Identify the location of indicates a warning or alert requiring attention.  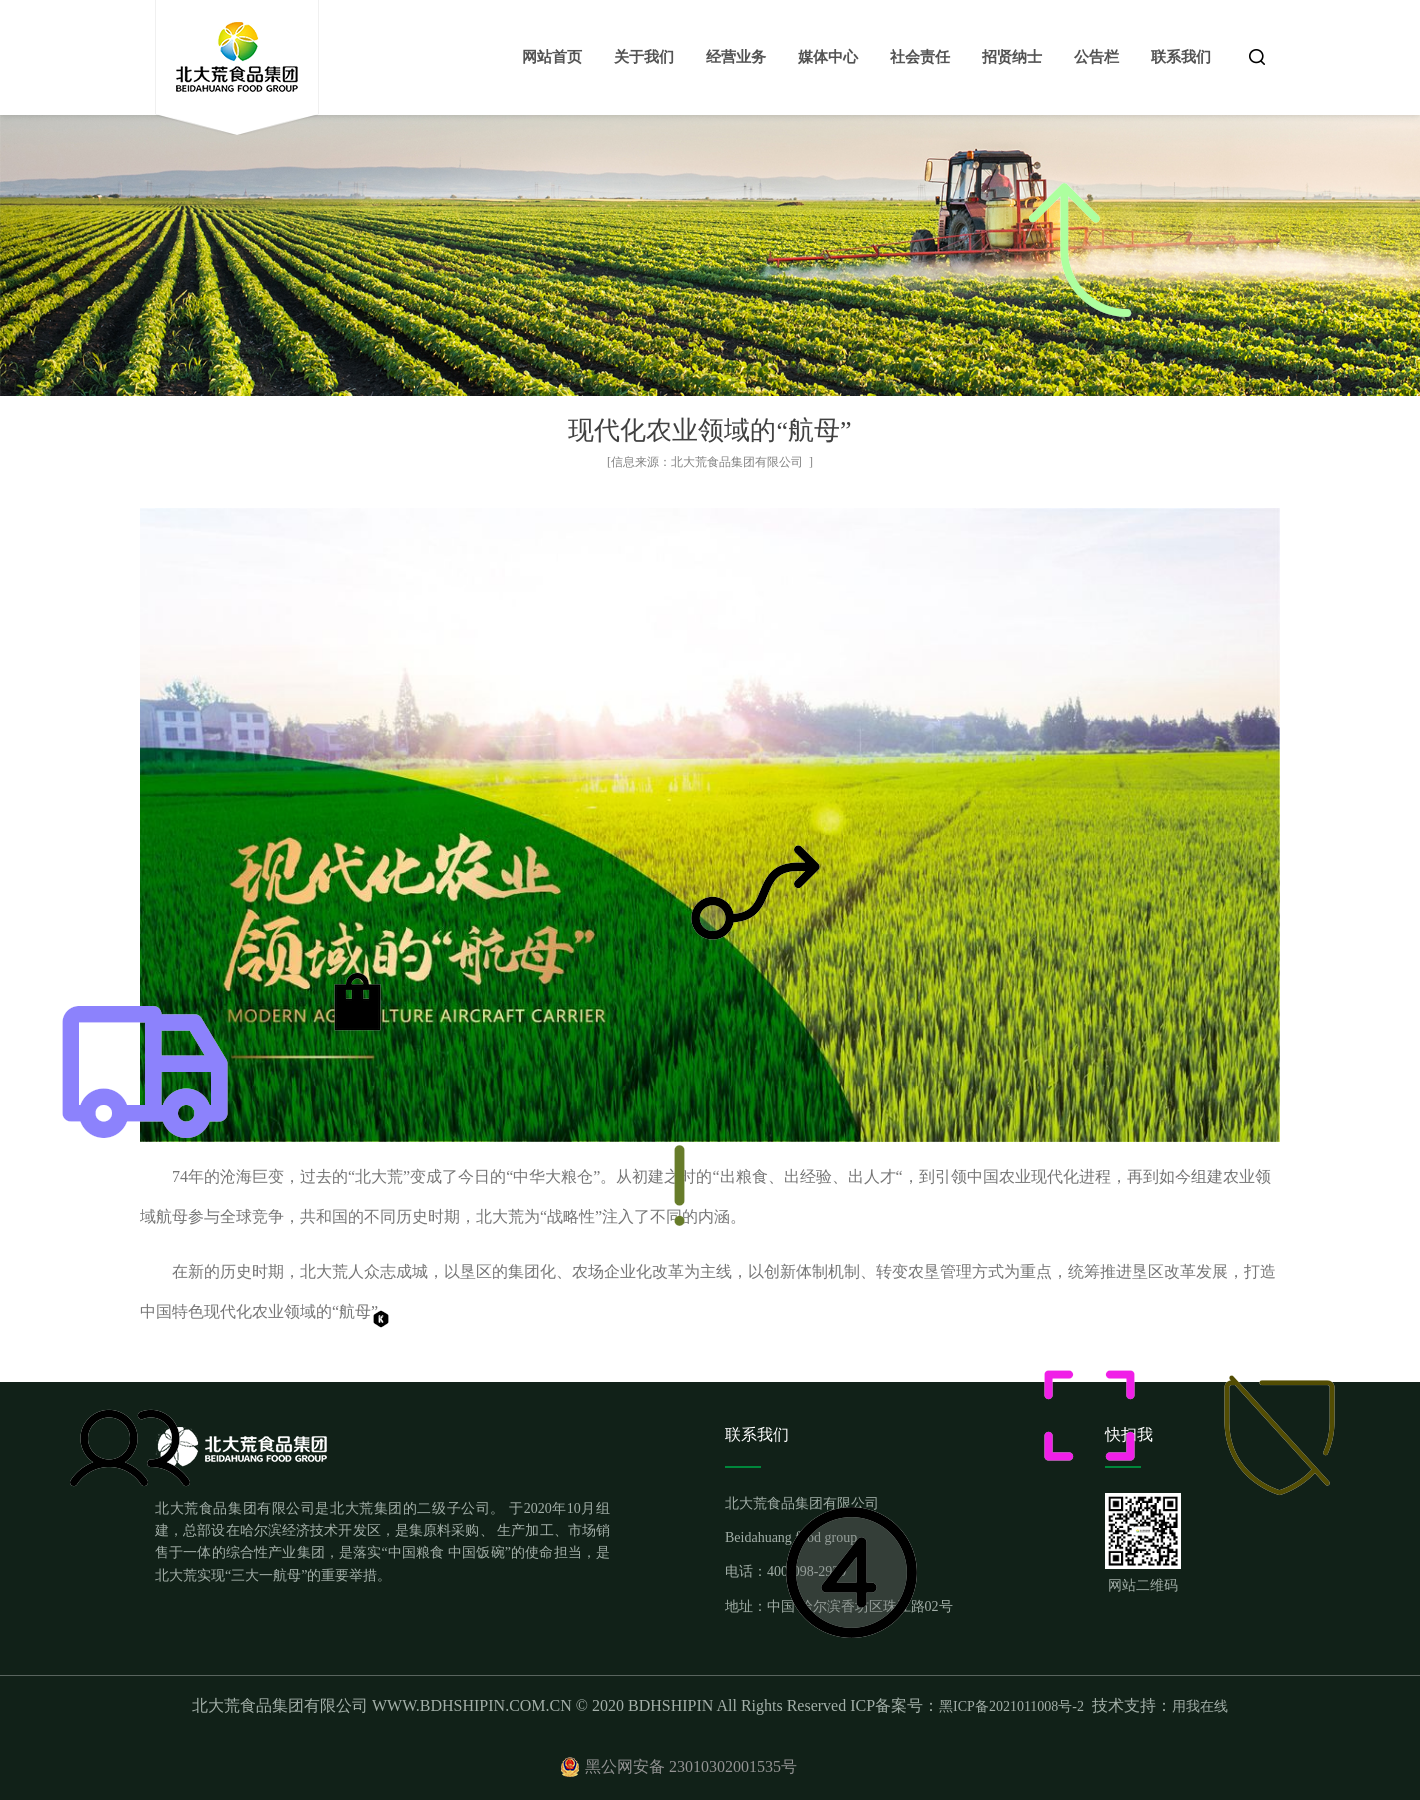
(679, 1185).